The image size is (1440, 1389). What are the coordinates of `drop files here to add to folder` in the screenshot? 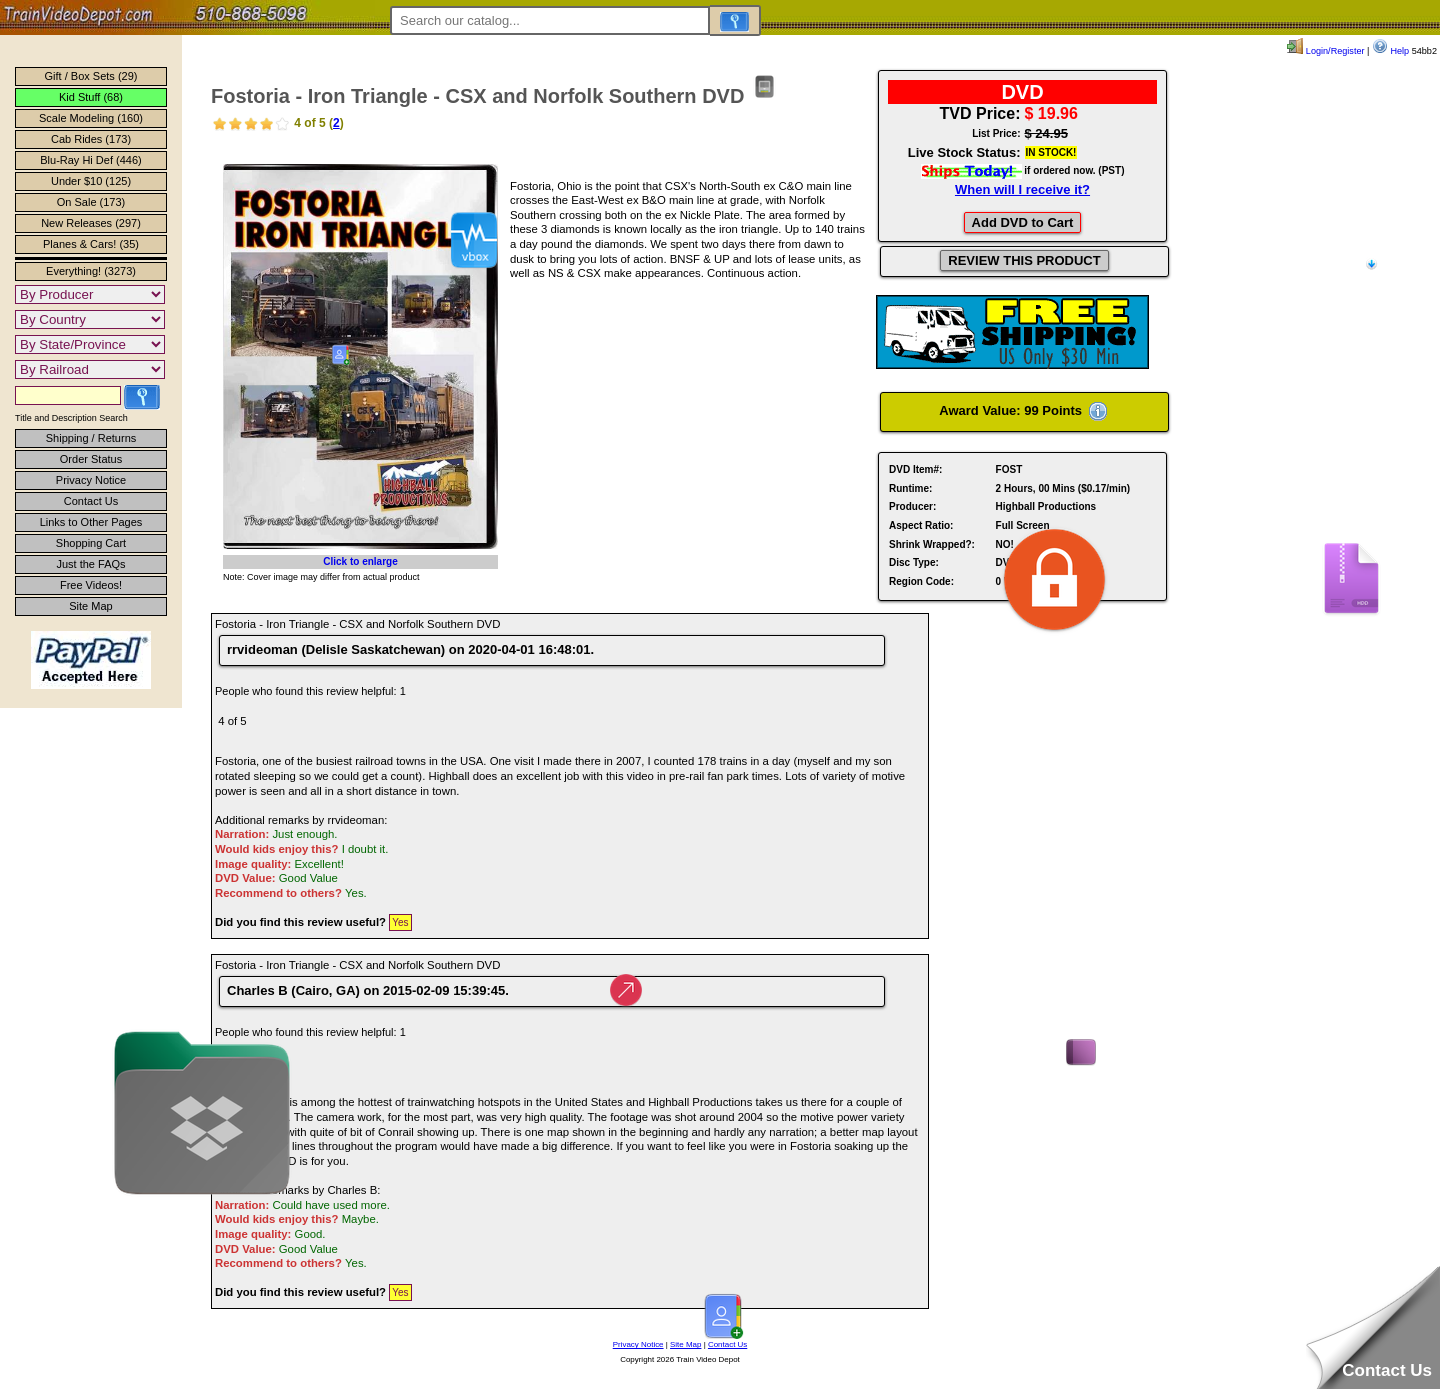 It's located at (1350, 247).